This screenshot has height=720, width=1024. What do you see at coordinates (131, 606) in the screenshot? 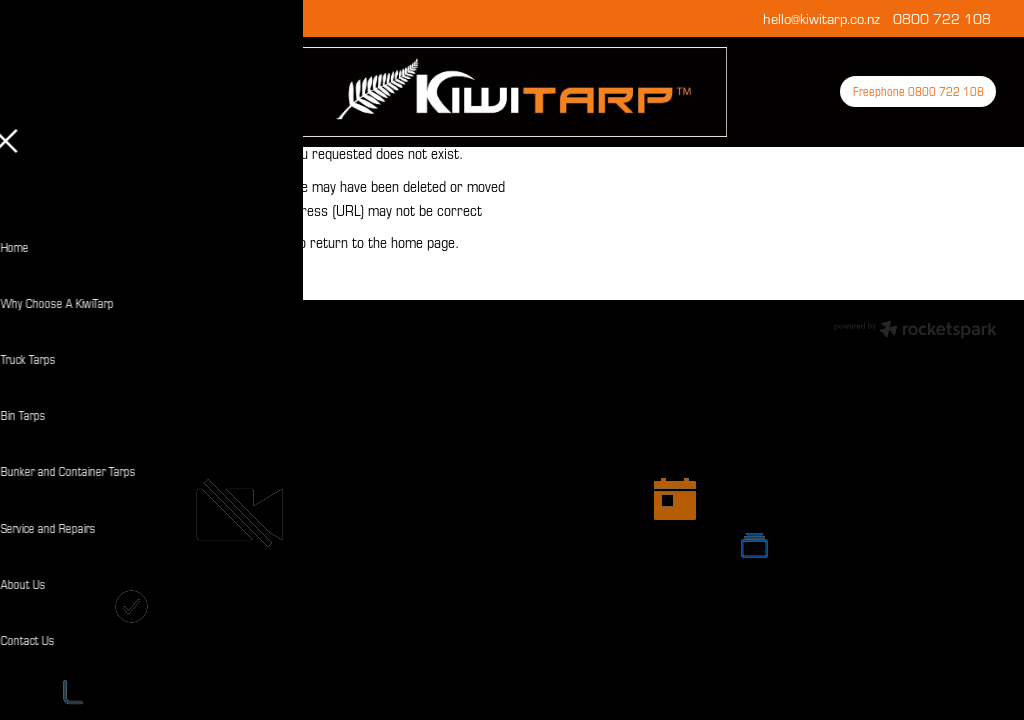
I see `indicates a completed or successful action` at bounding box center [131, 606].